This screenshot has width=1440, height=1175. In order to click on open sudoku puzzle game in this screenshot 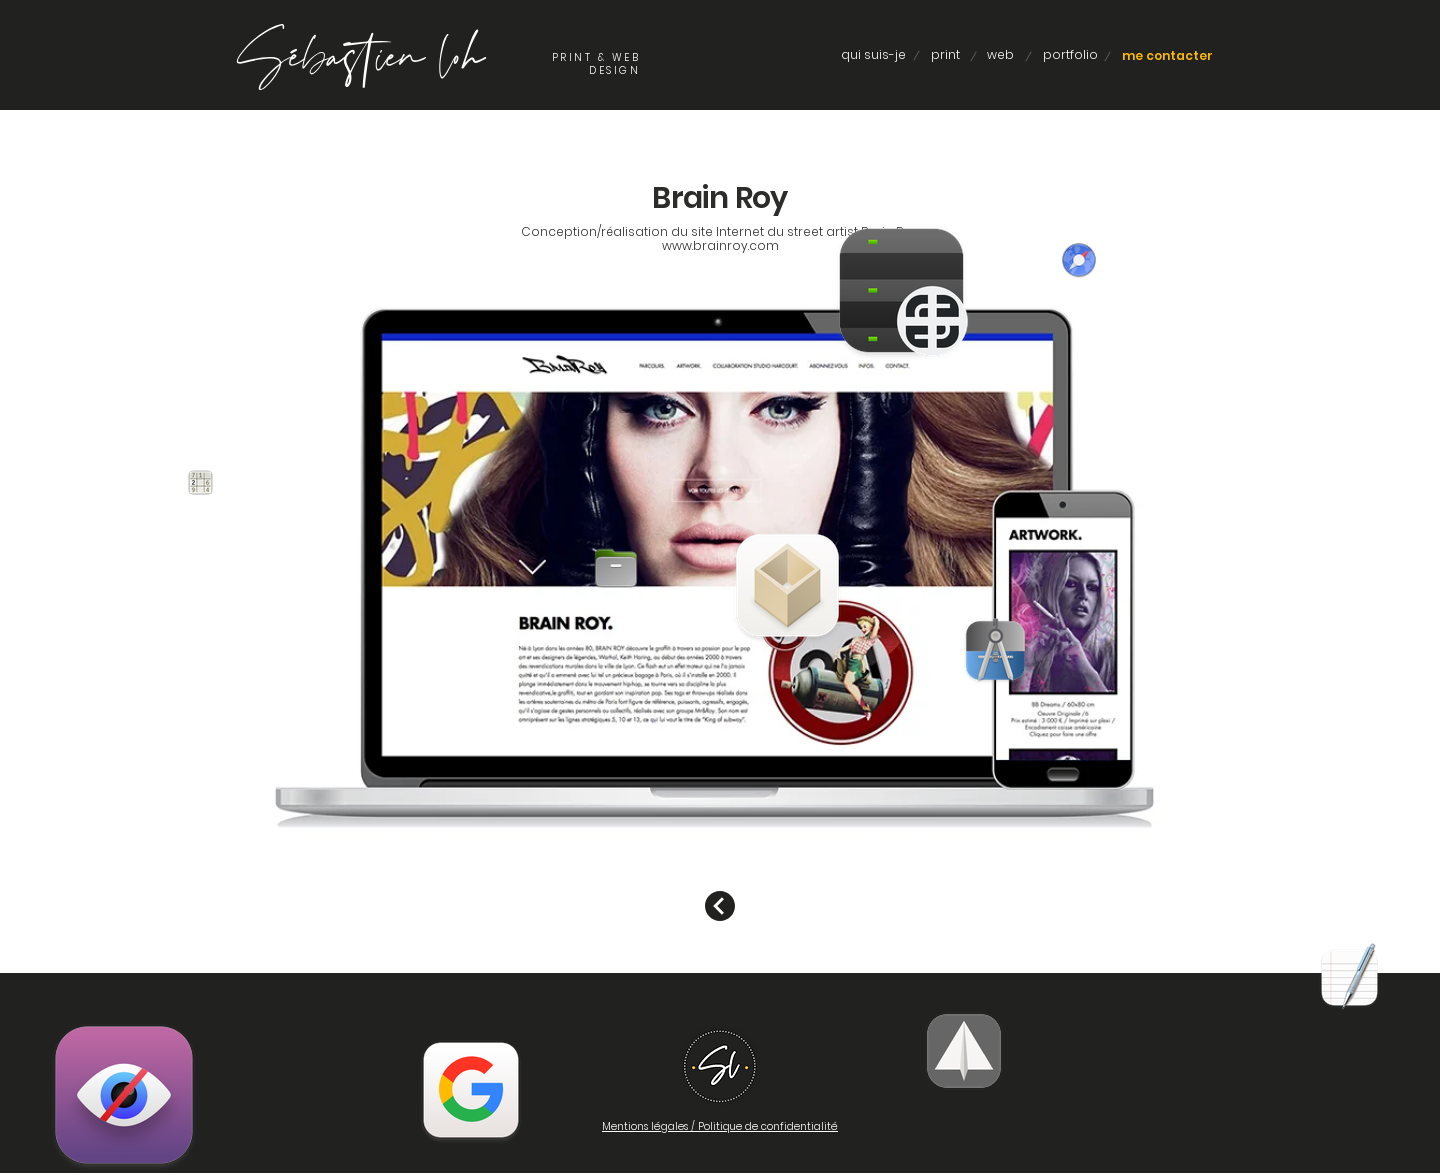, I will do `click(200, 482)`.